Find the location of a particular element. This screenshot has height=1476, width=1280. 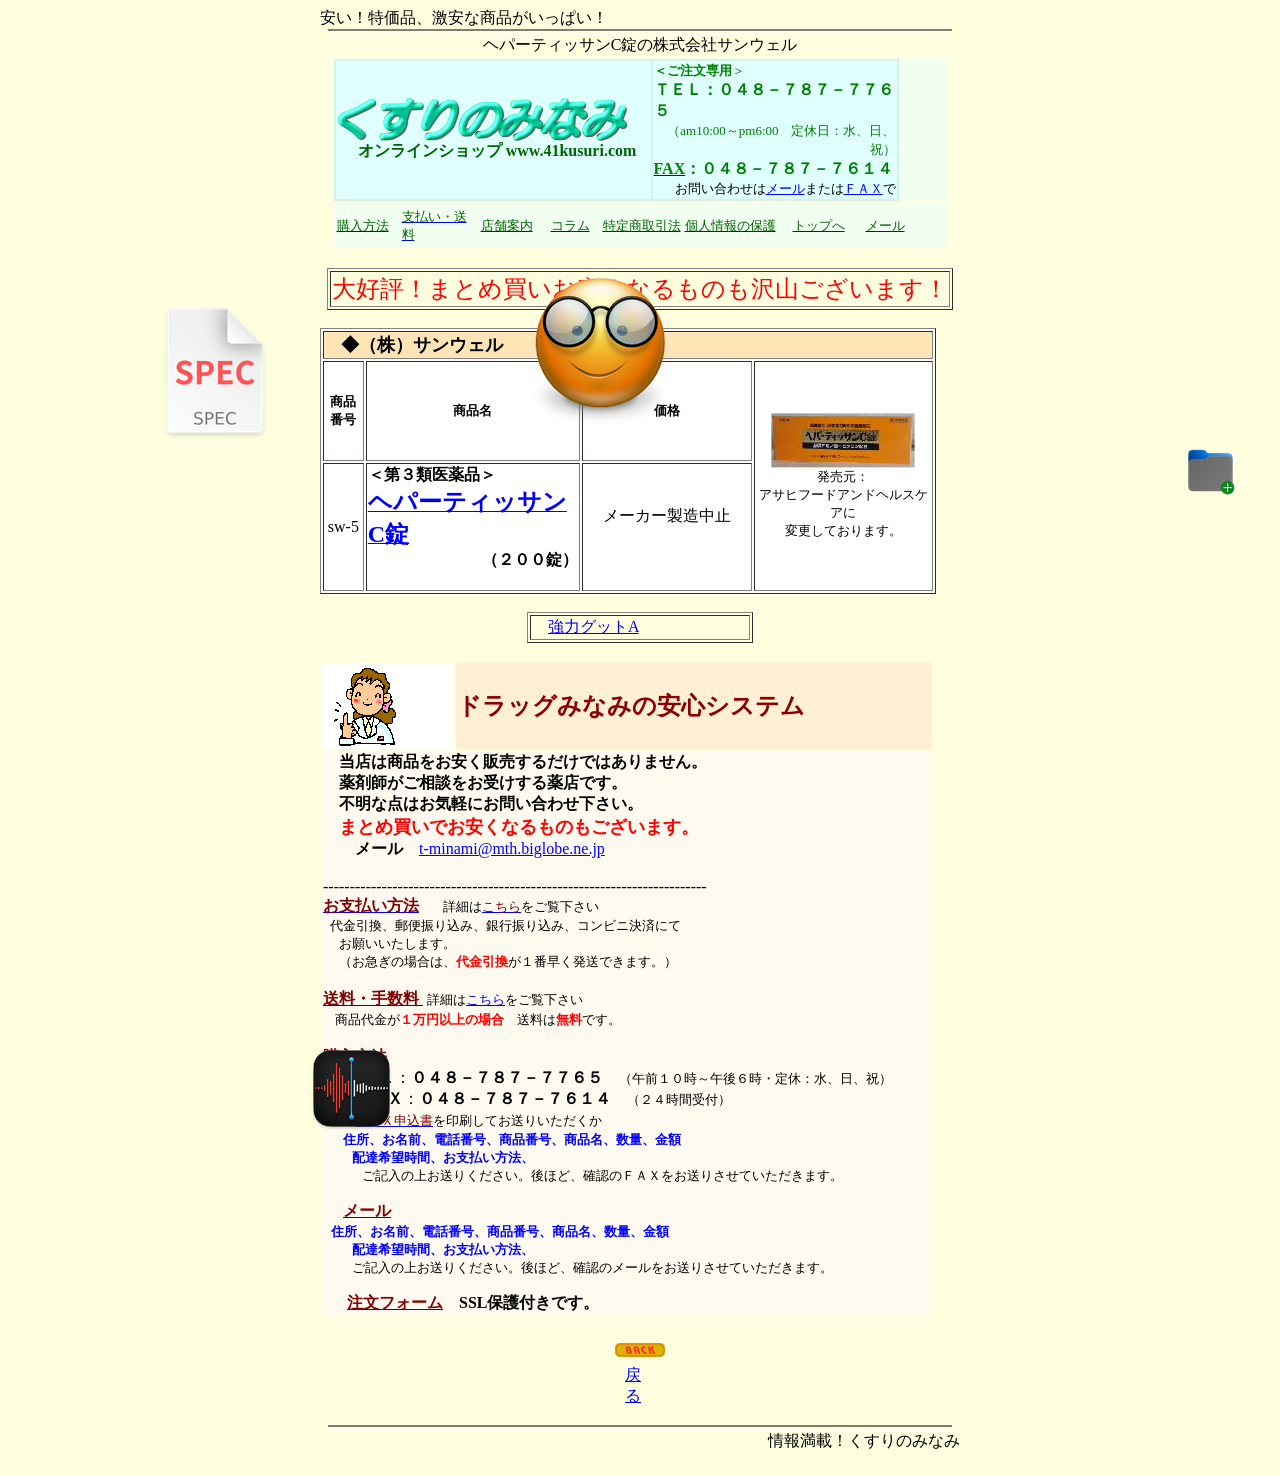

indicates a nerdy or studious status is located at coordinates (601, 349).